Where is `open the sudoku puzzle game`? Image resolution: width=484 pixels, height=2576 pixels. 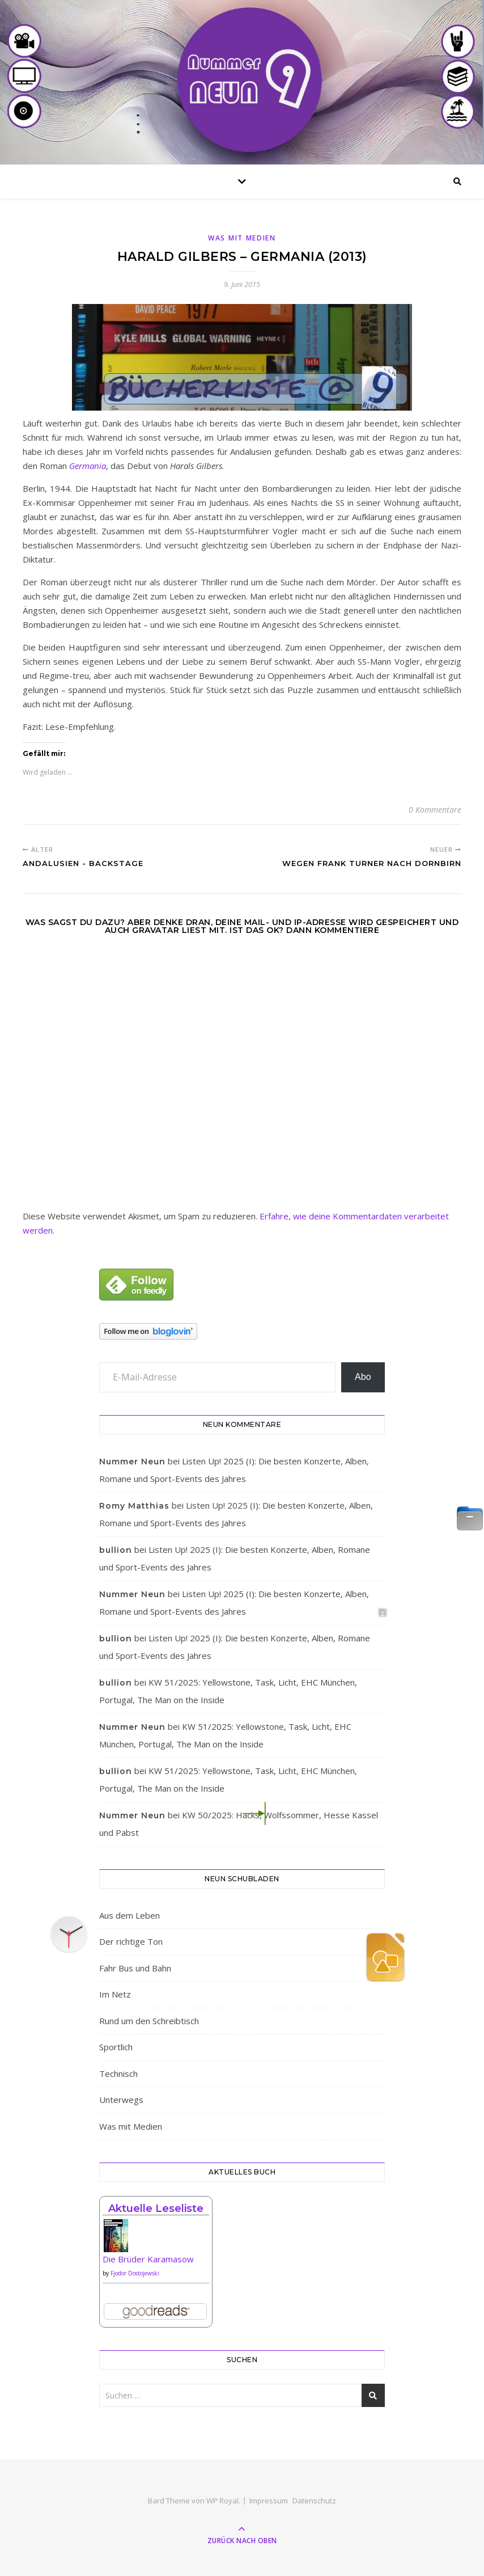 open the sudoku puzzle game is located at coordinates (383, 1612).